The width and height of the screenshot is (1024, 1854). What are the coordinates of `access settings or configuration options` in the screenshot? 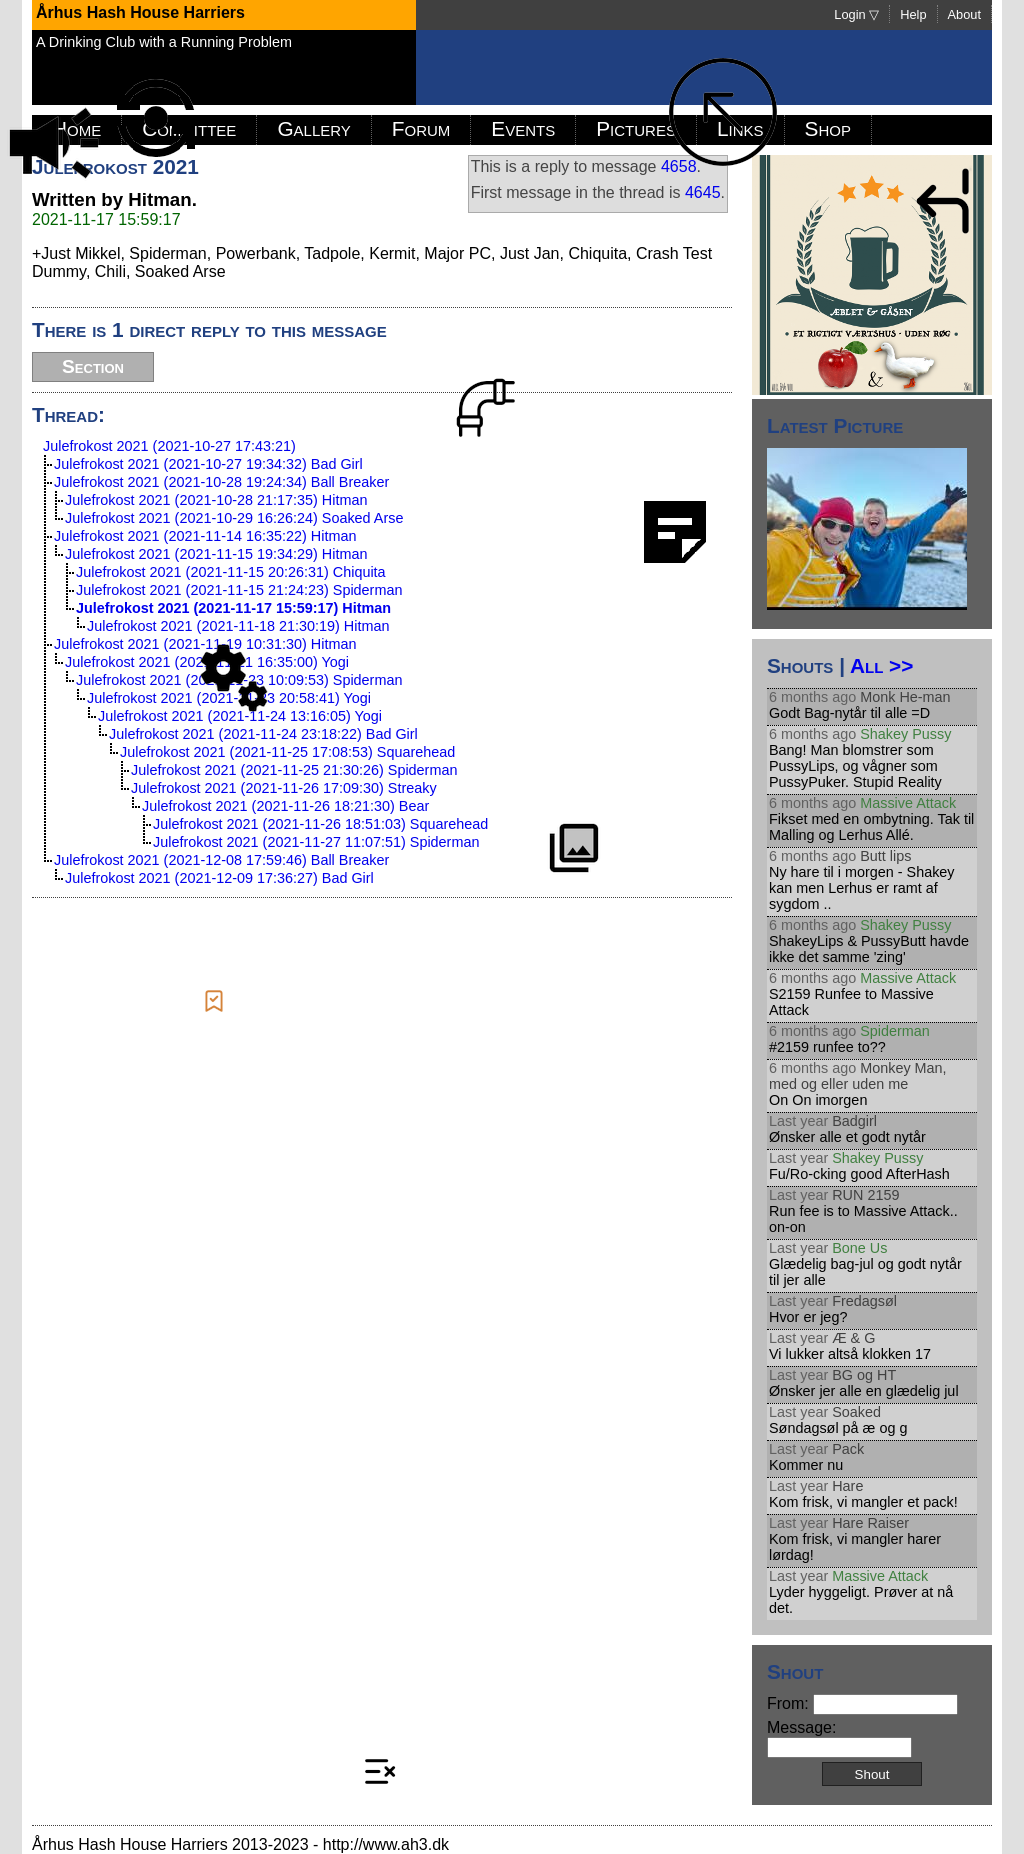 It's located at (234, 678).